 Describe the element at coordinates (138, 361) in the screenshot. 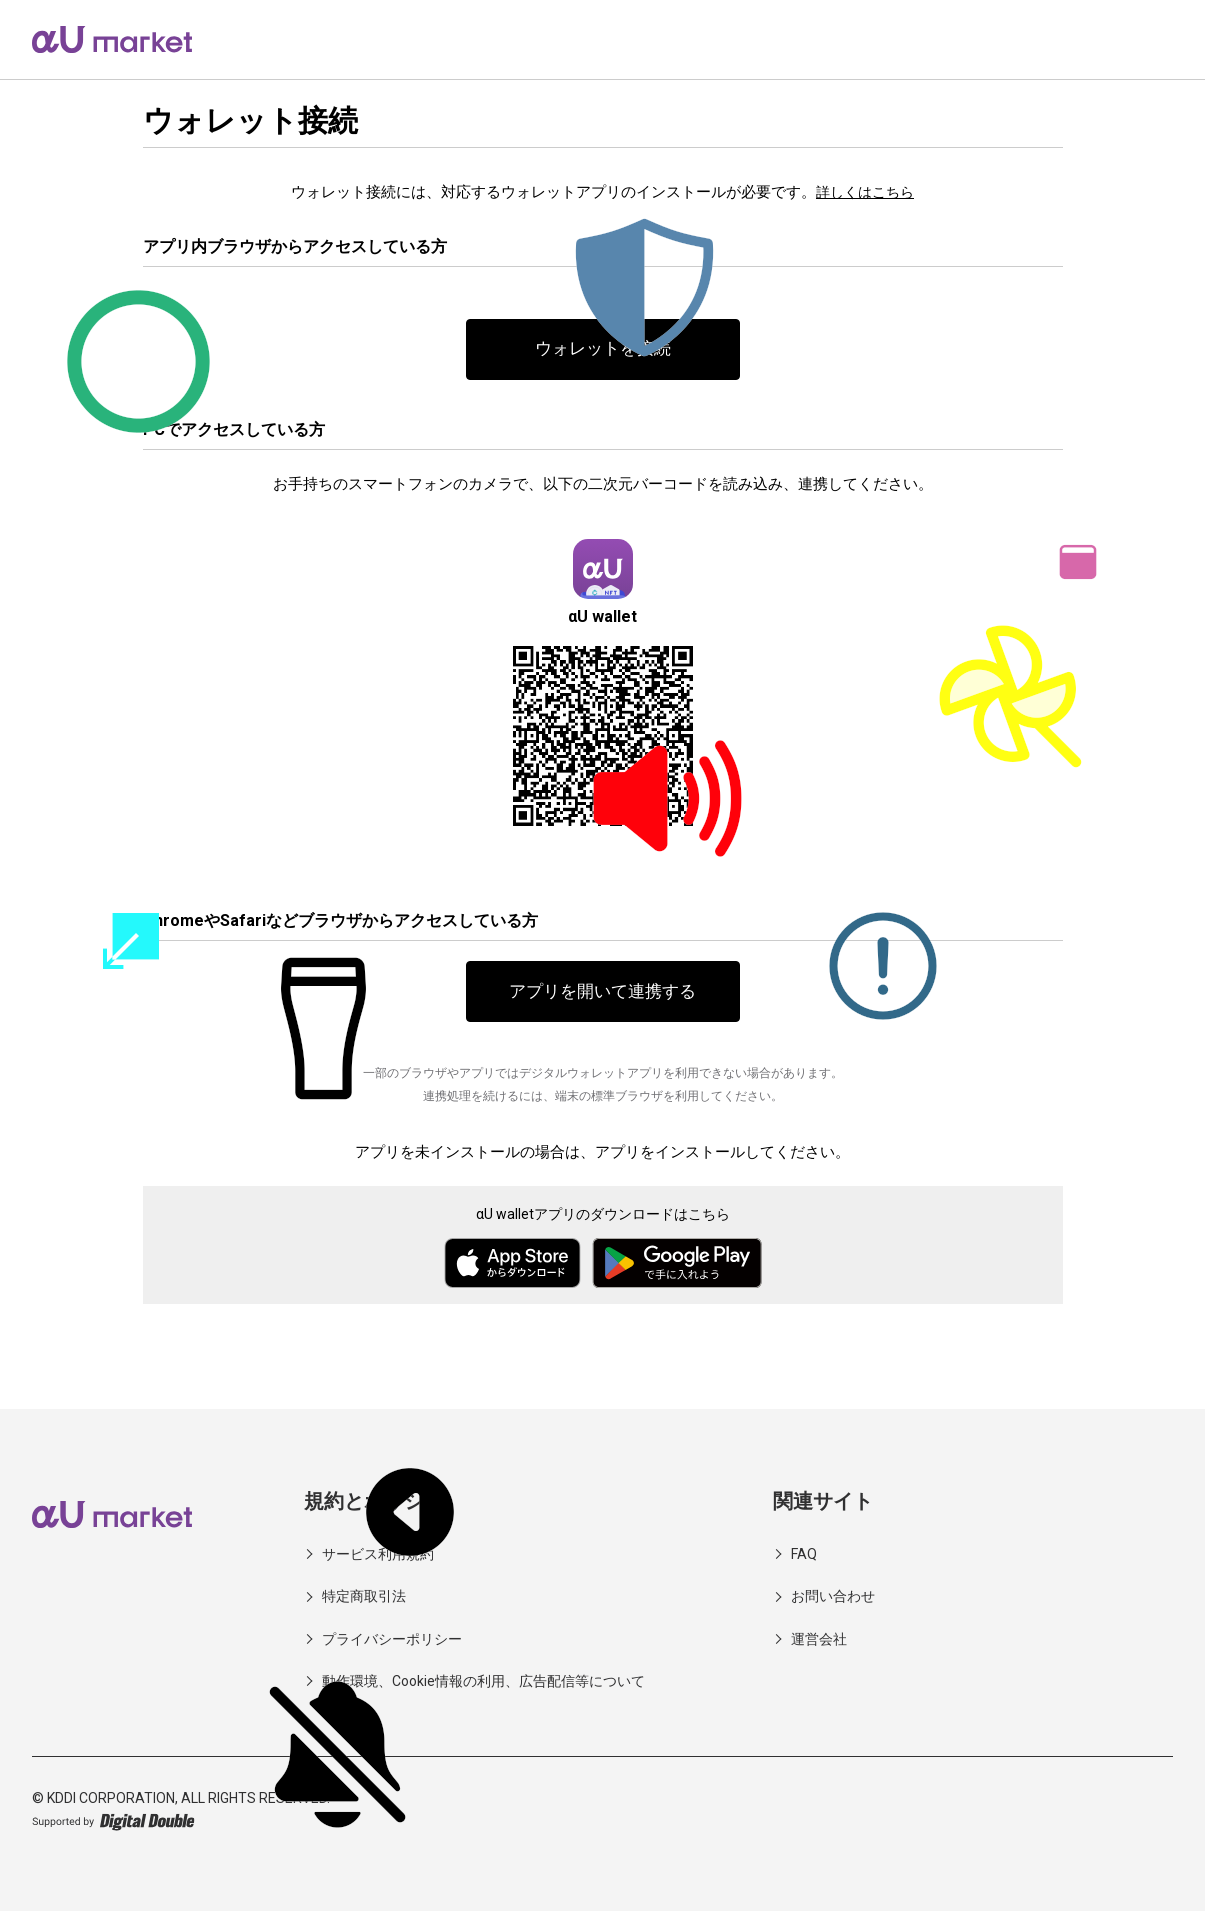

I see `unselected radio button option` at that location.